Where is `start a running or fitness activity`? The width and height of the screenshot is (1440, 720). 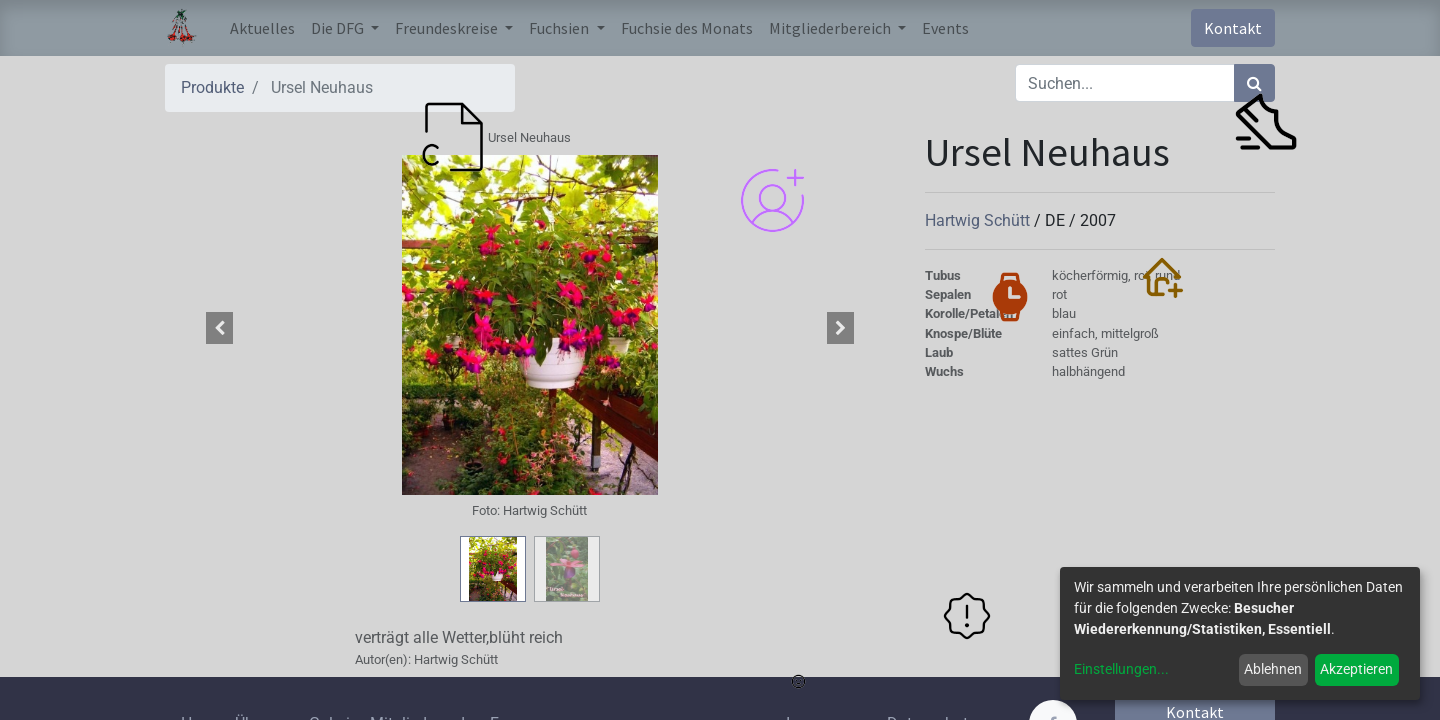 start a running or fitness activity is located at coordinates (1265, 125).